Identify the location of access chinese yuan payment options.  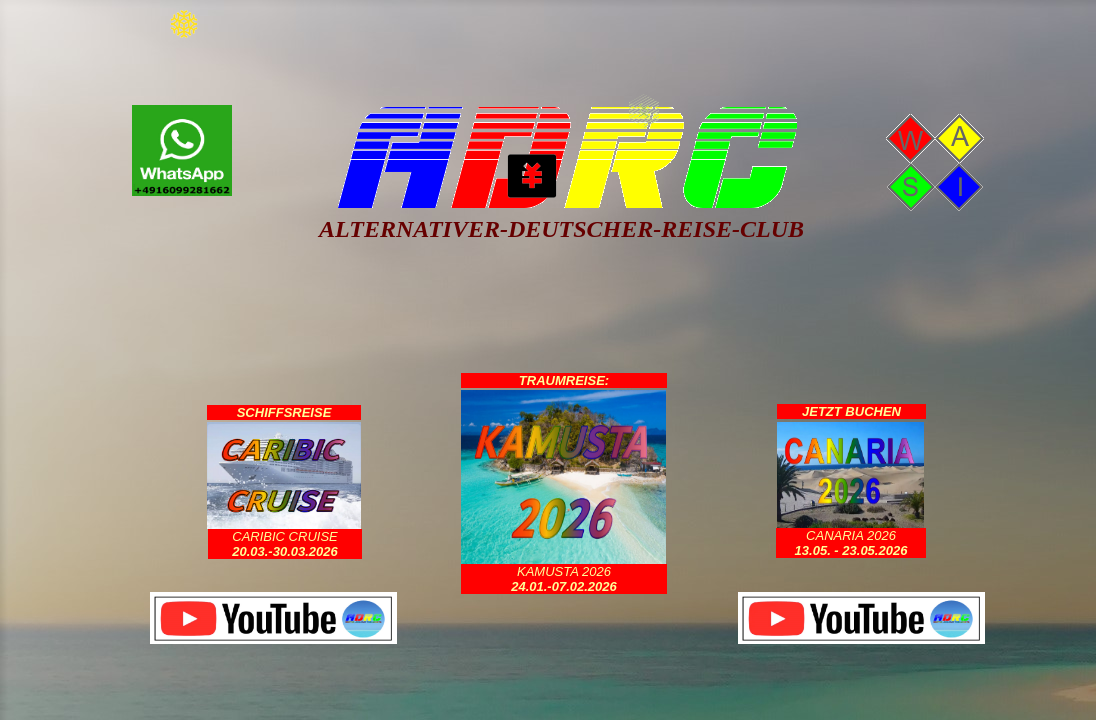
(532, 176).